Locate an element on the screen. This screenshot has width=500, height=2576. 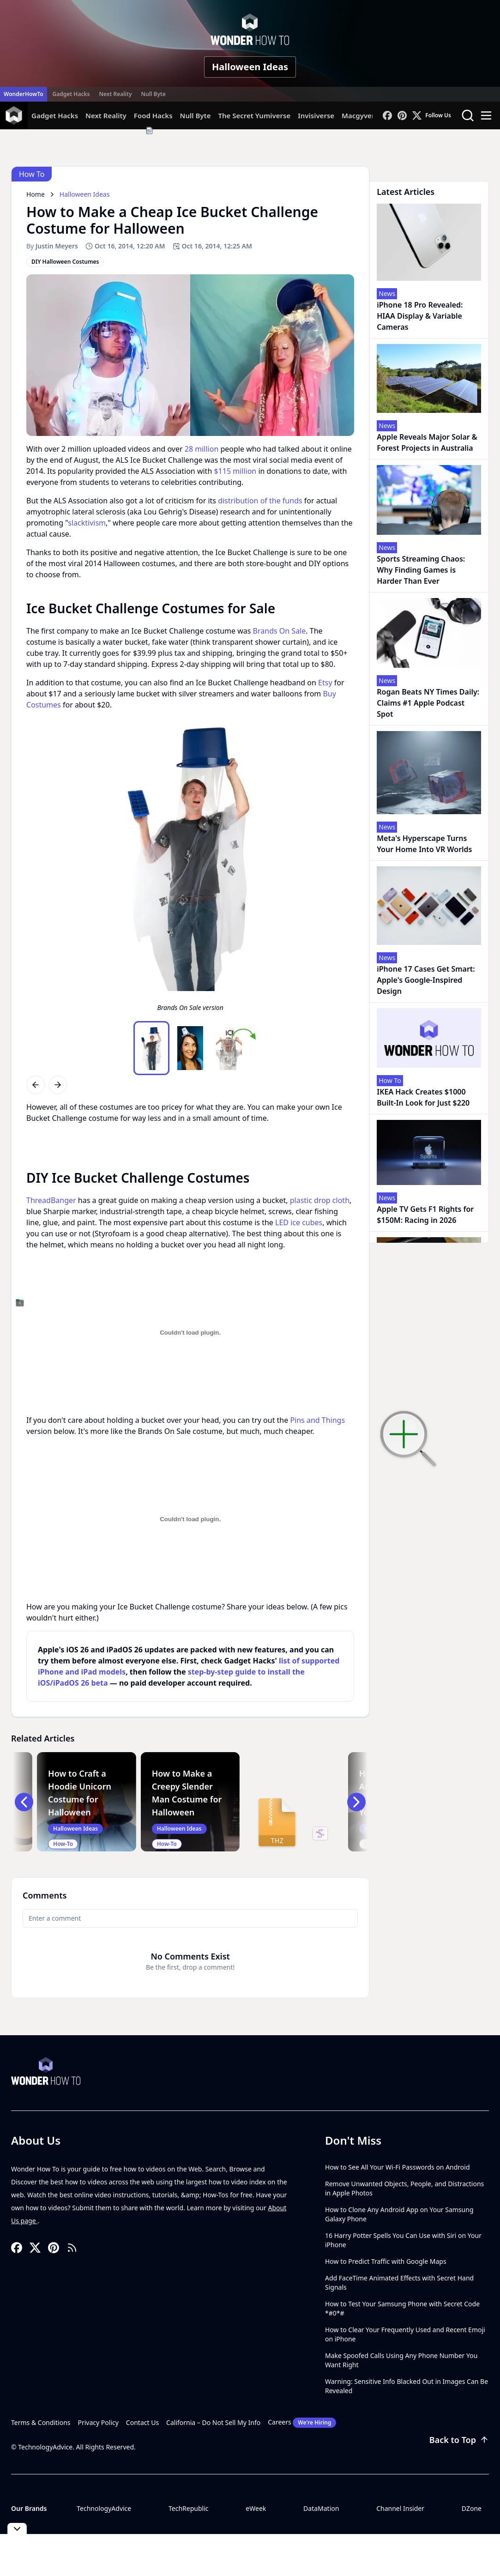
compressed SVG vector image file is located at coordinates (320, 1833).